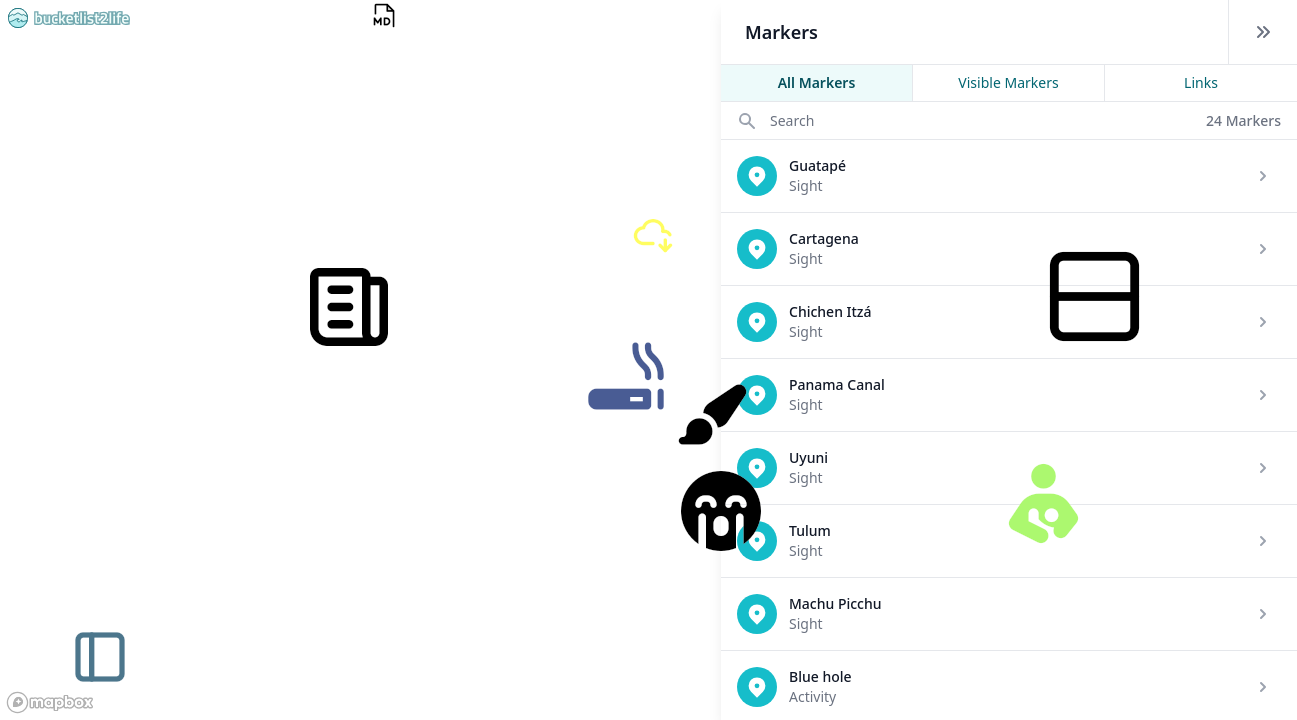 Image resolution: width=1297 pixels, height=720 pixels. Describe the element at coordinates (1043, 503) in the screenshot. I see `indicates a breastfeeding or nursing room` at that location.